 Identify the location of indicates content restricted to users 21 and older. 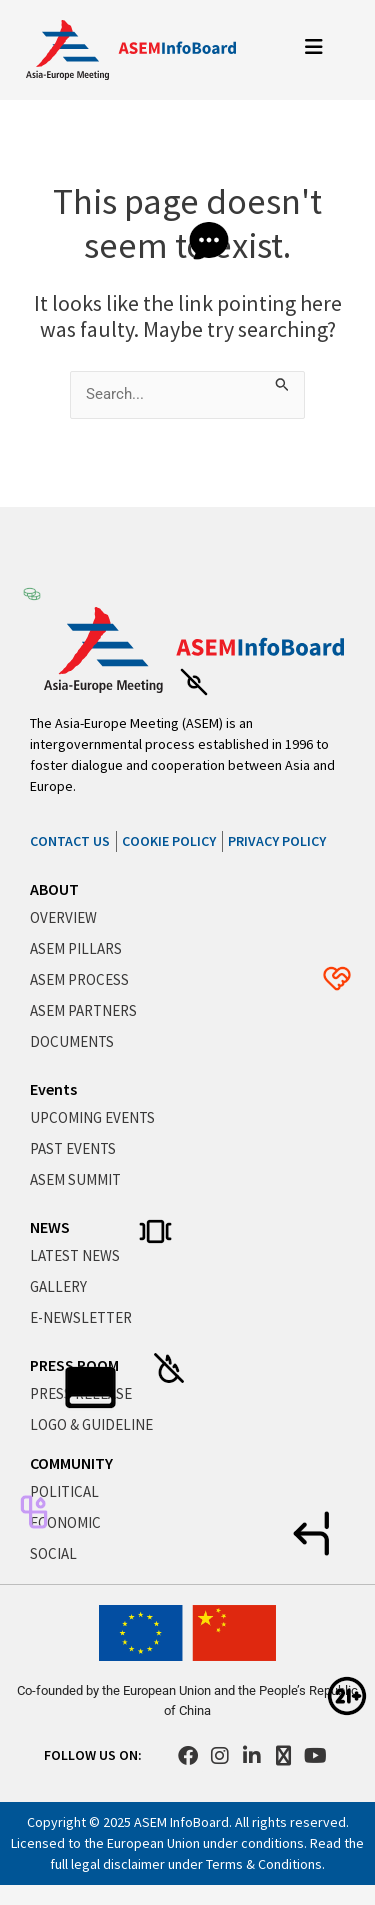
(347, 1696).